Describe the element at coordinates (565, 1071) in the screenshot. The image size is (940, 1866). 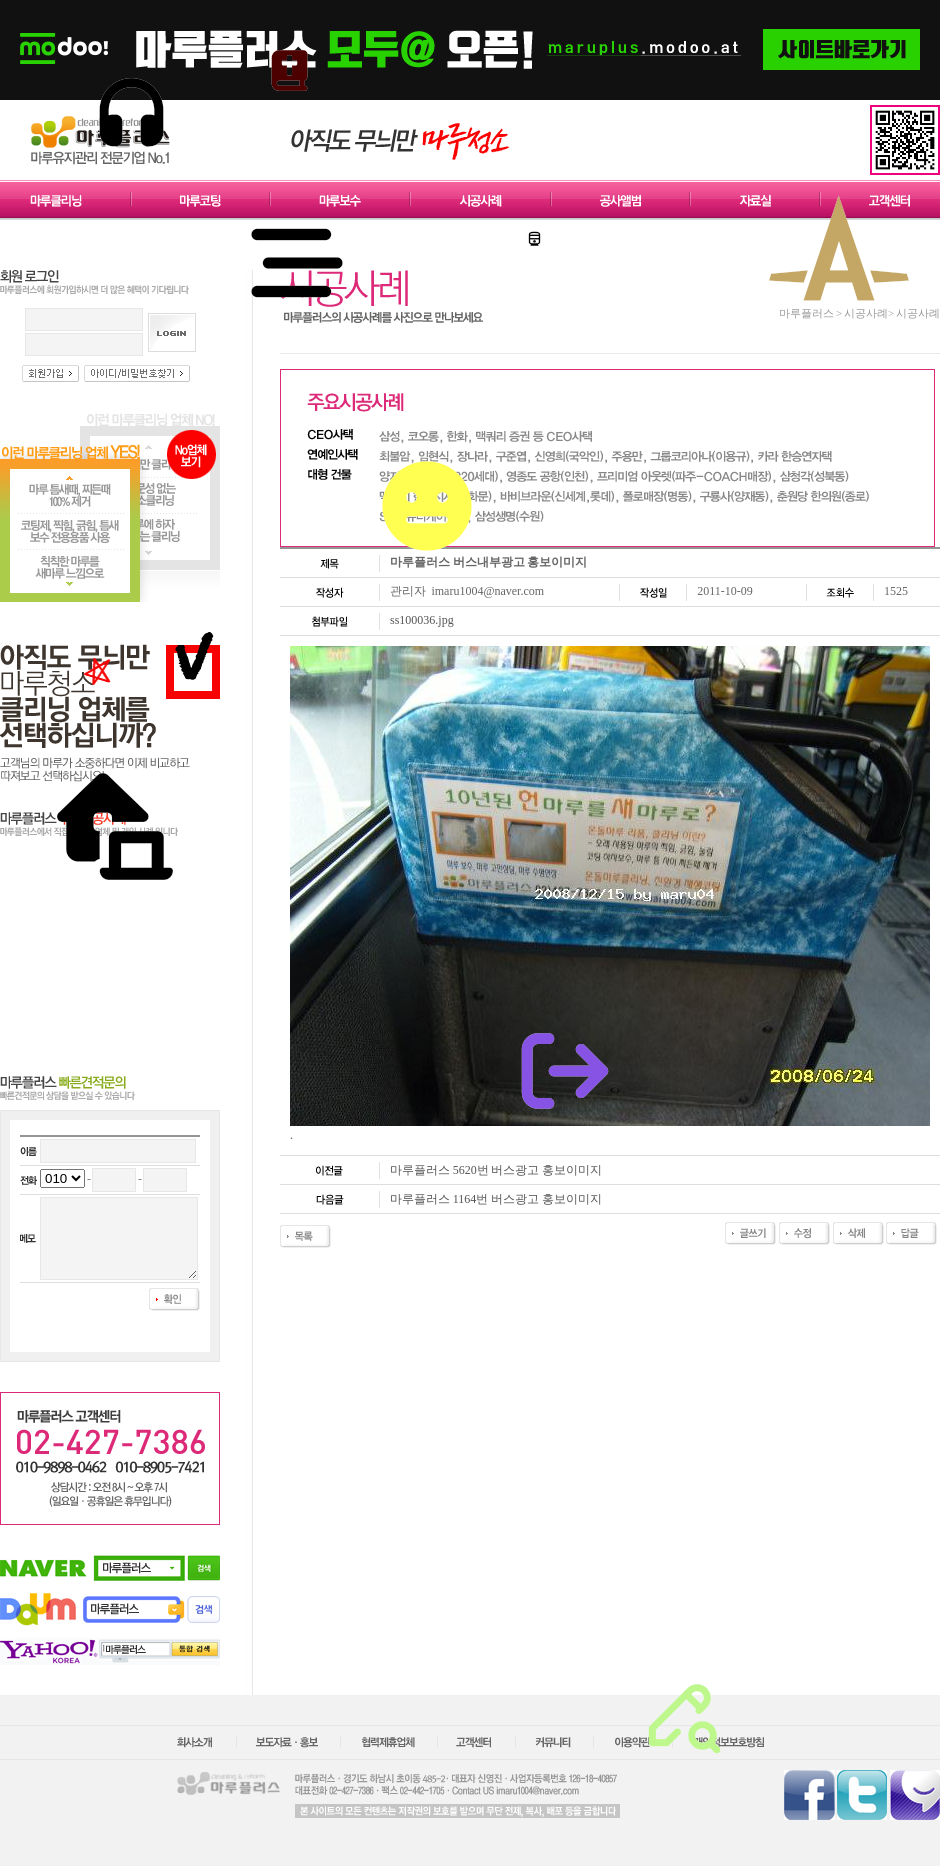
I see `sign out of your account` at that location.